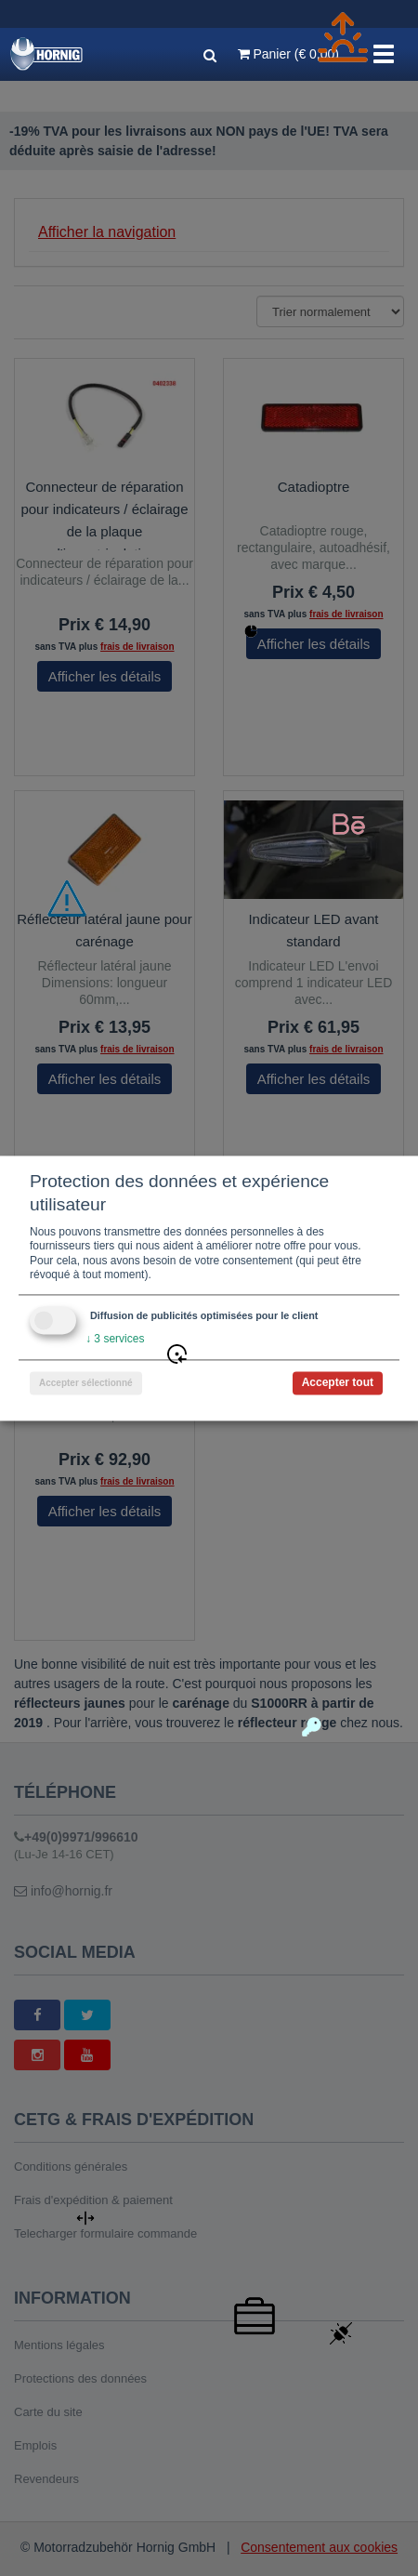  What do you see at coordinates (341, 2333) in the screenshot?
I see `indicates an active connection or paired devices` at bounding box center [341, 2333].